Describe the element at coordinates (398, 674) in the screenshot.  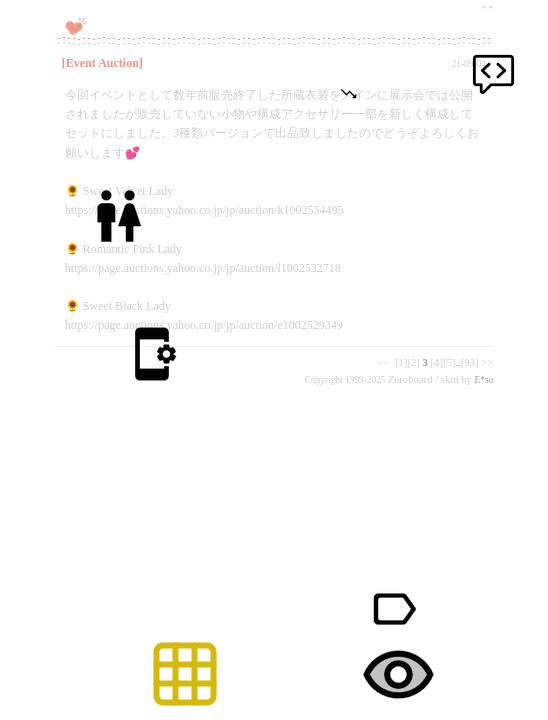
I see `toggle password visibility` at that location.